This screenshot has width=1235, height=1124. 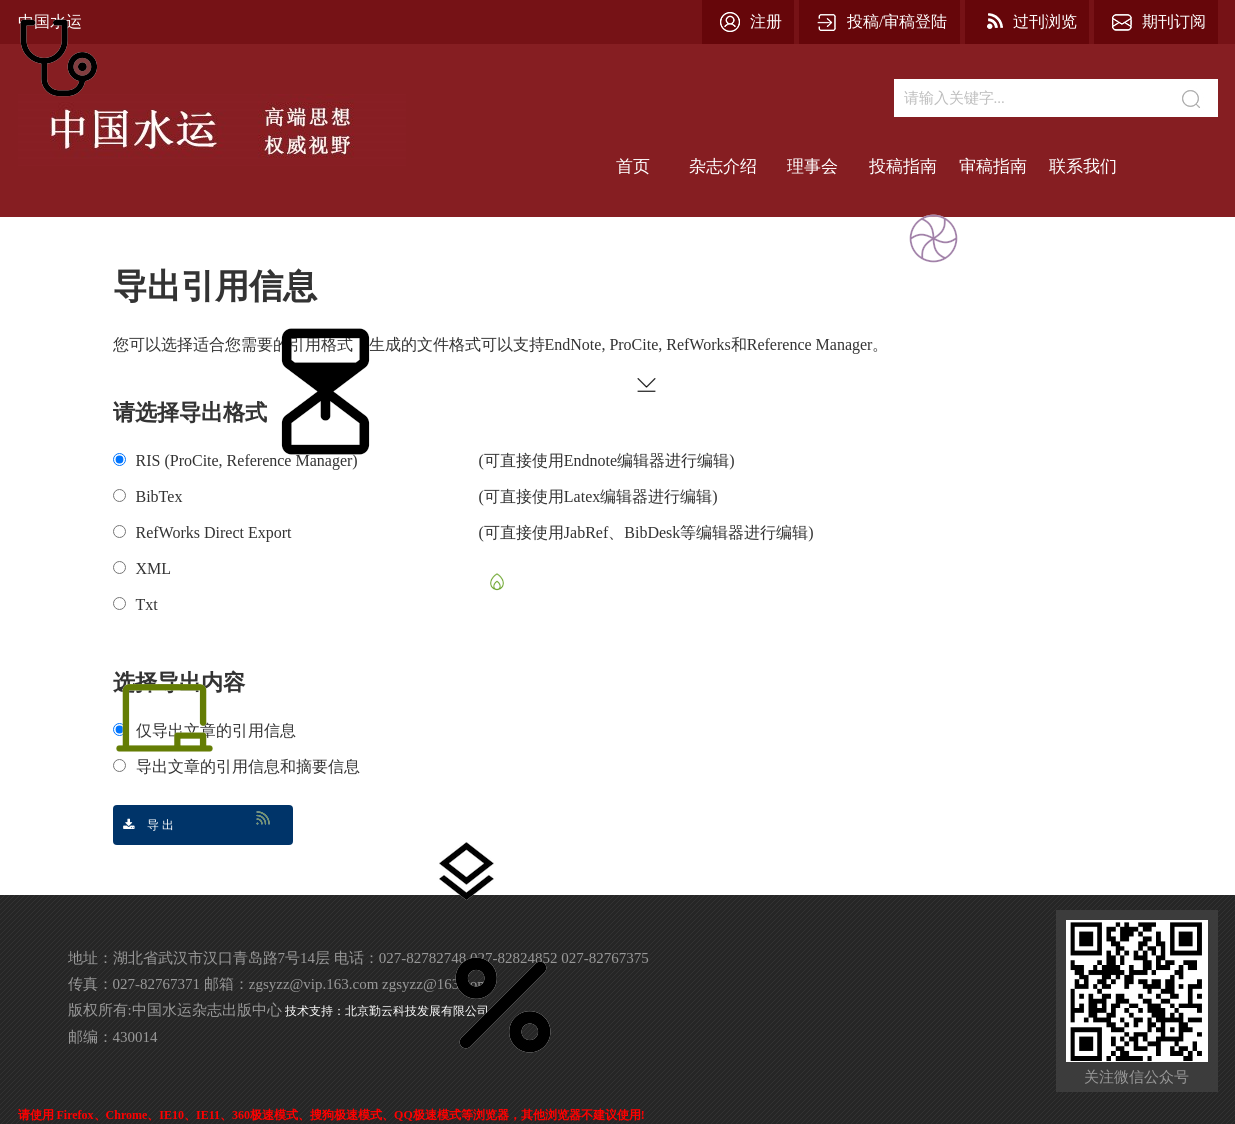 What do you see at coordinates (503, 1005) in the screenshot?
I see `view discount or sale pricing` at bounding box center [503, 1005].